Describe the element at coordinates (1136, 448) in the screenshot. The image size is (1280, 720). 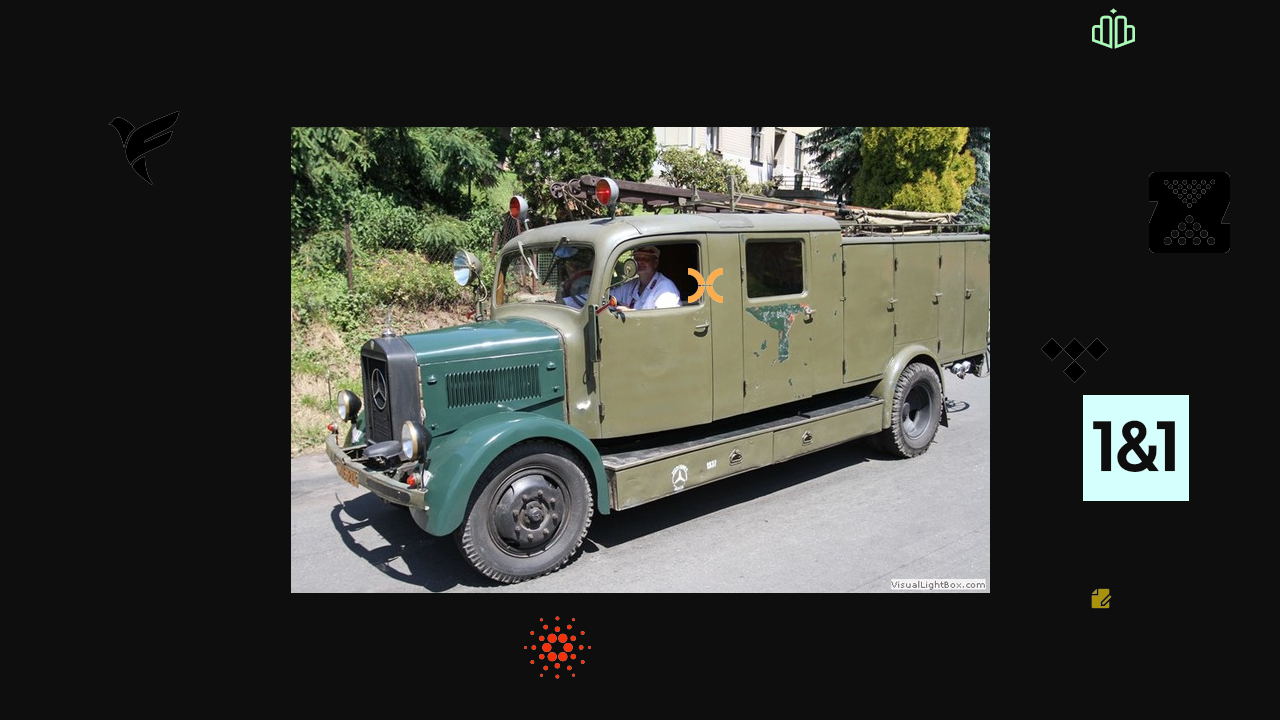
I see `1&1 web hosting service logo` at that location.